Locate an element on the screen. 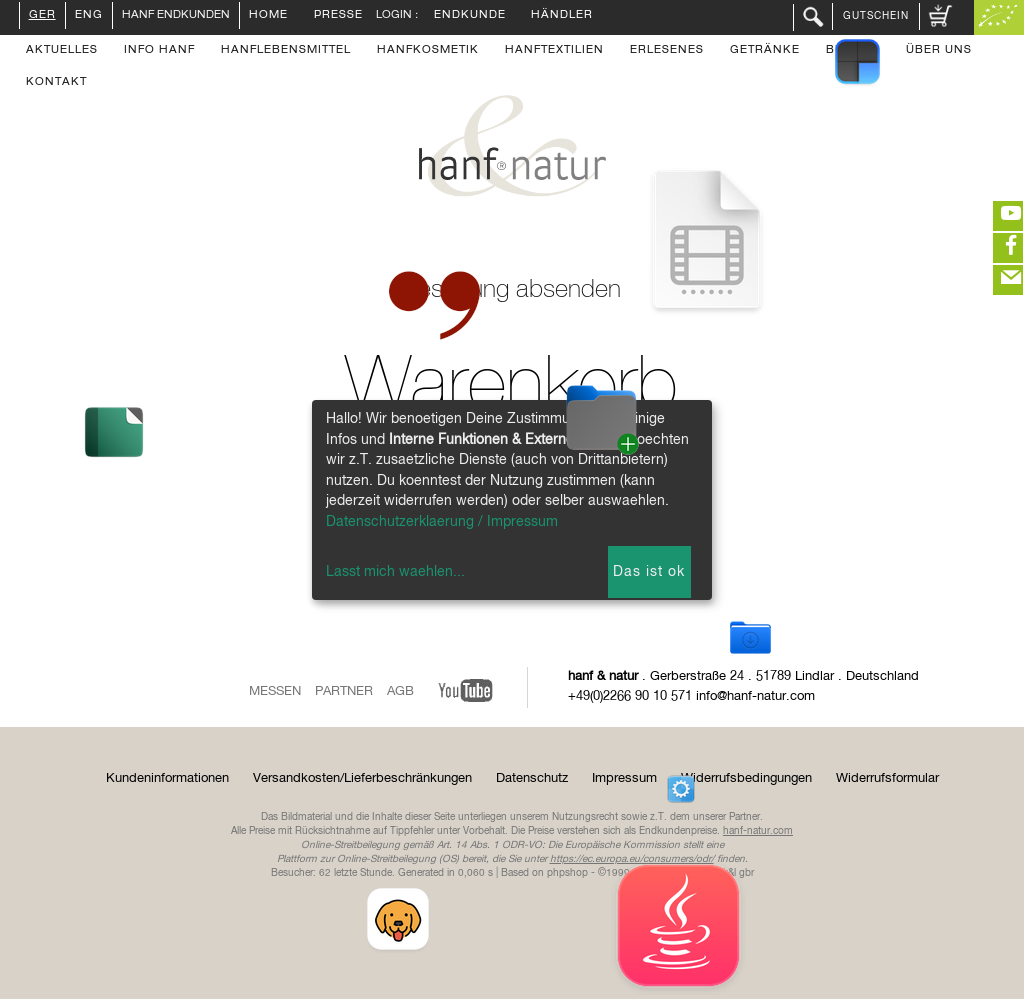 The image size is (1024, 999). access your downloads folder is located at coordinates (750, 637).